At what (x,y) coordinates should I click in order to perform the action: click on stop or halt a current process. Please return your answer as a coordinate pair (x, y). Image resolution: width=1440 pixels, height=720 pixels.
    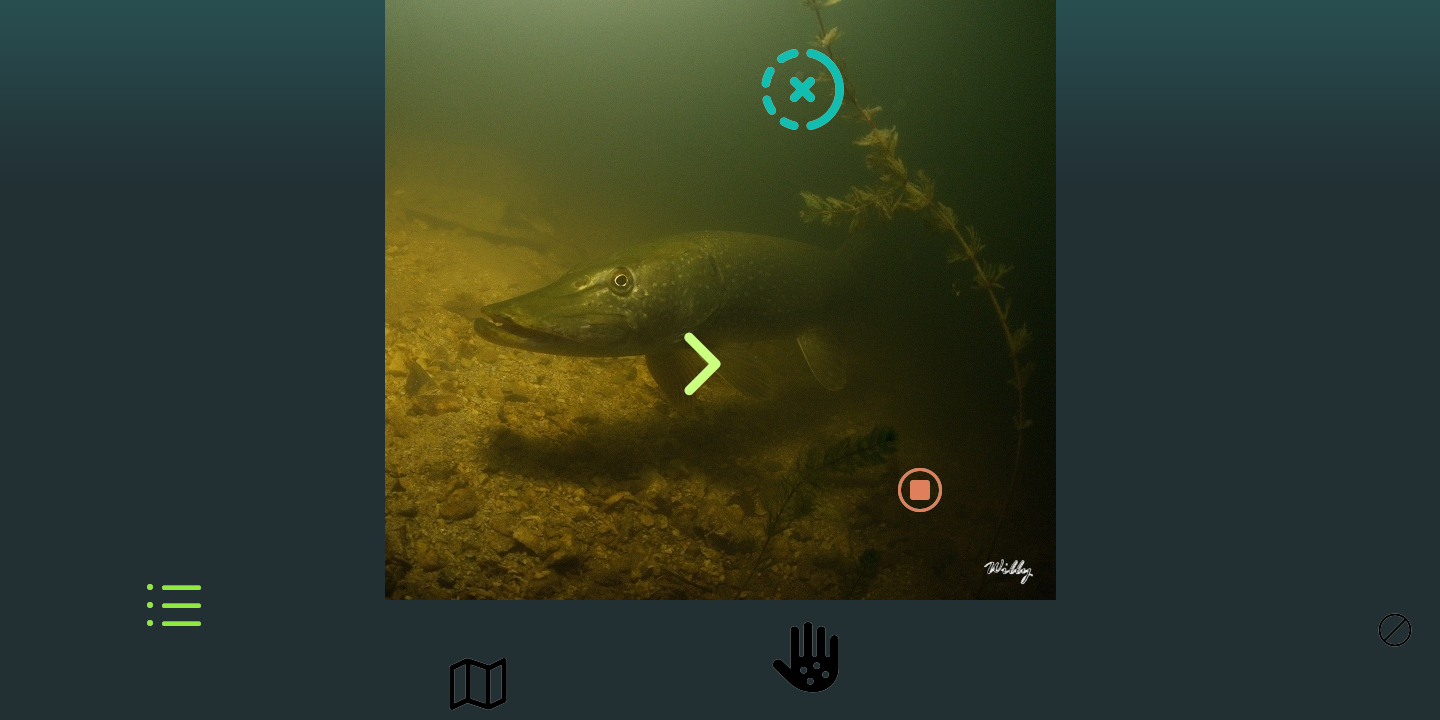
    Looking at the image, I should click on (920, 490).